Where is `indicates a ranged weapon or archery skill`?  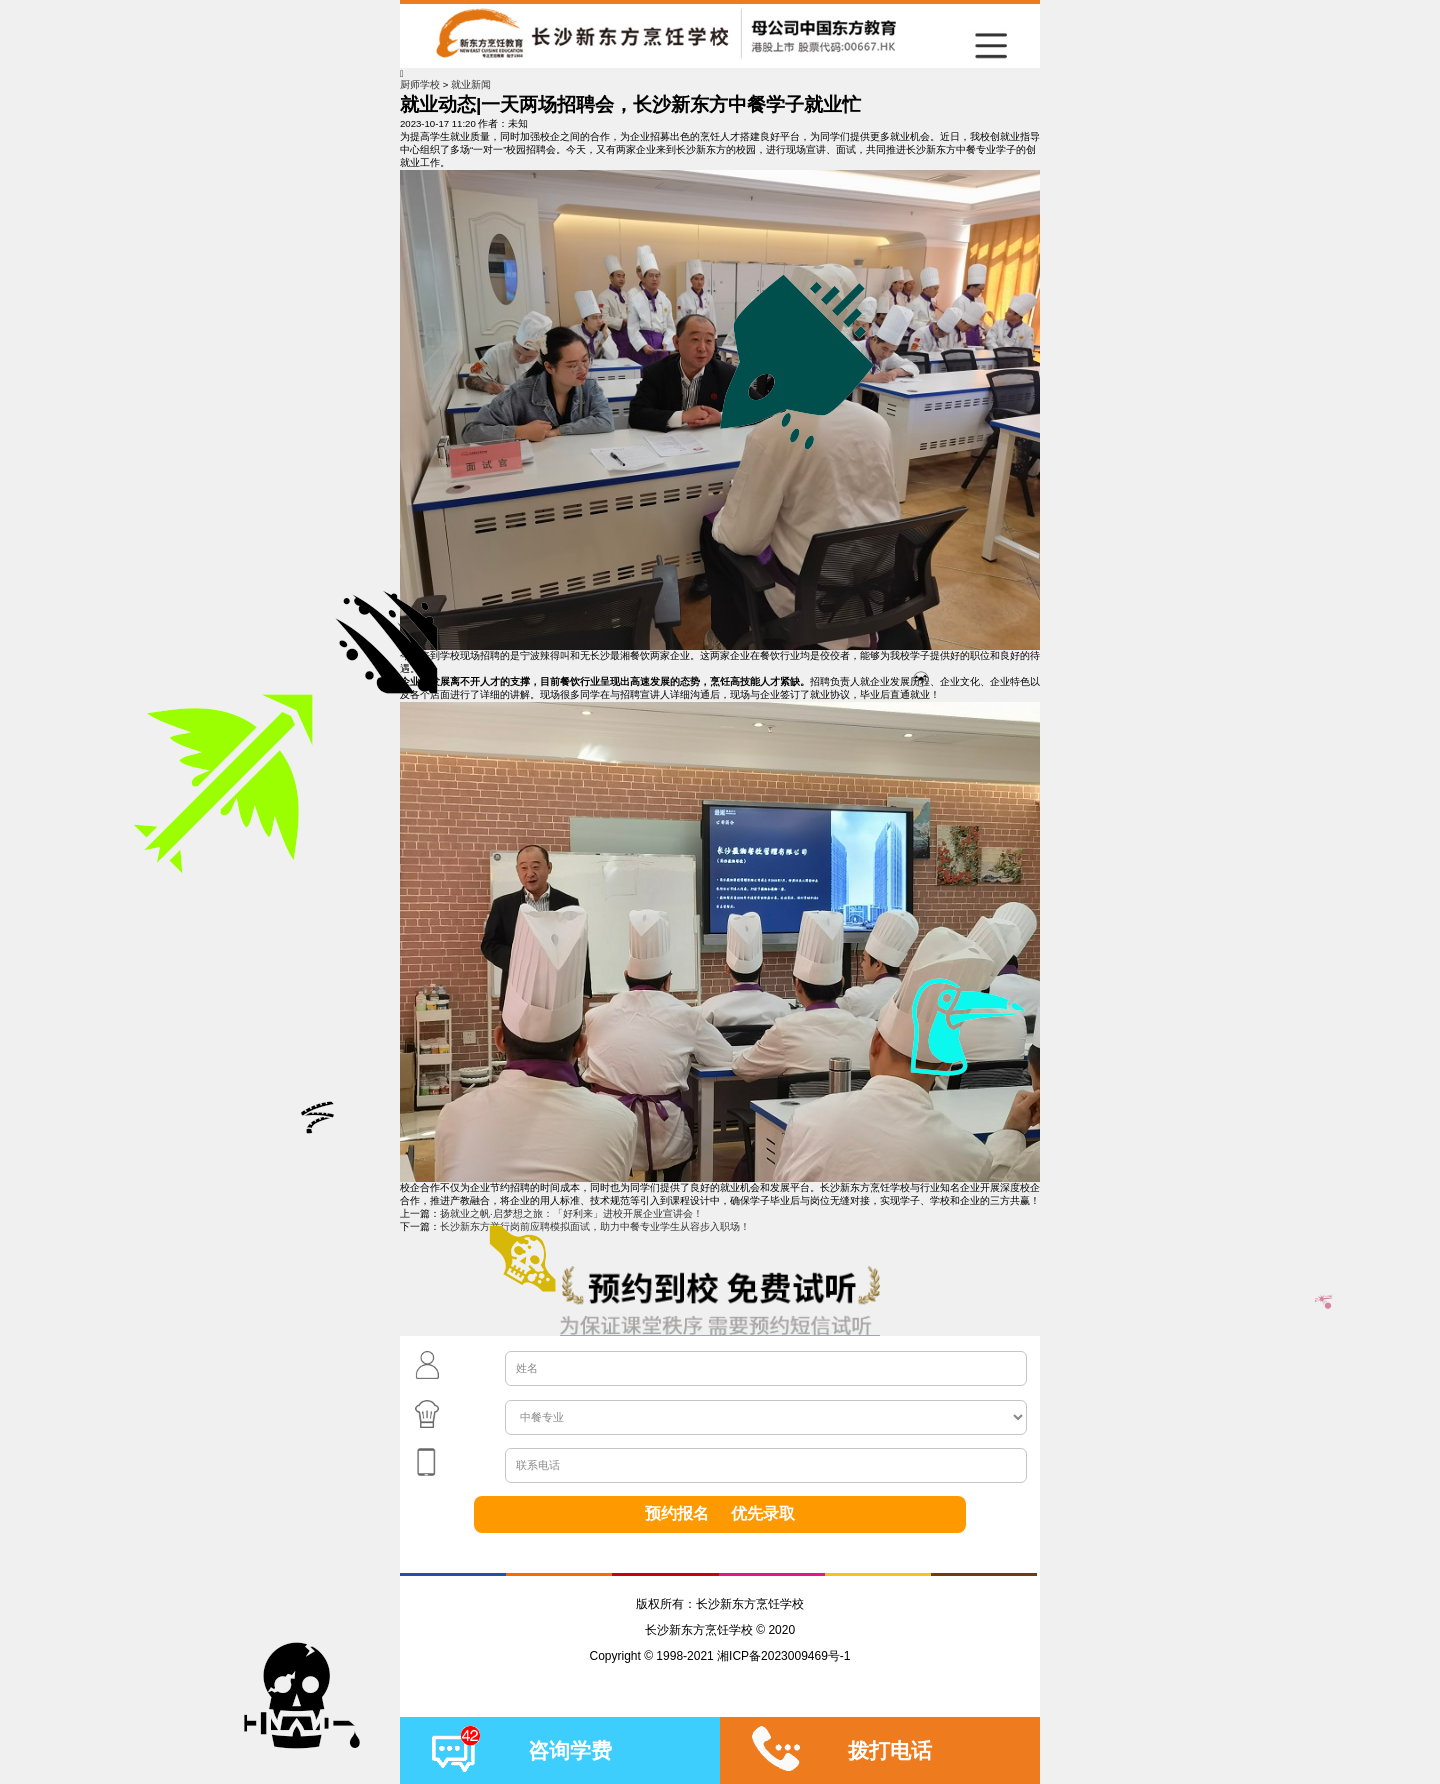
indicates a ranged weapon or archery skill is located at coordinates (223, 784).